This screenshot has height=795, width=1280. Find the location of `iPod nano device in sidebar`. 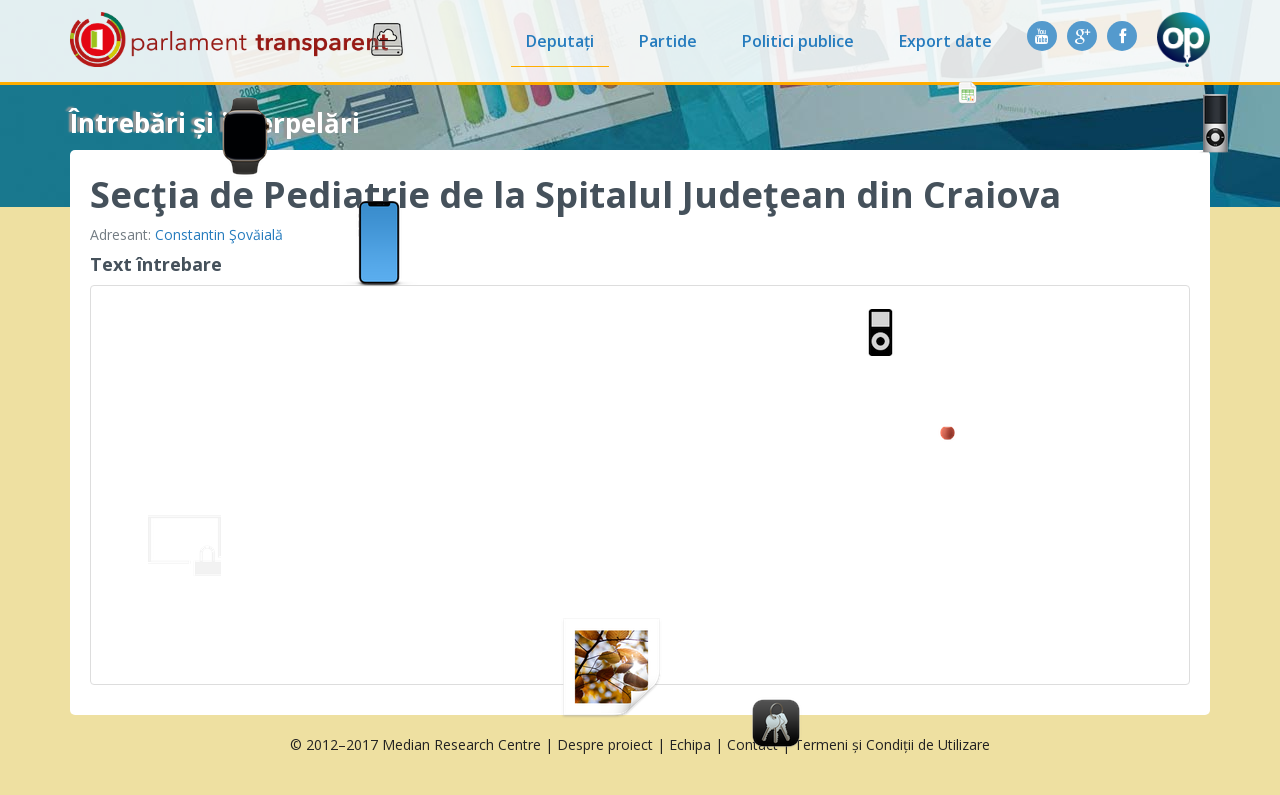

iPod nano device in sidebar is located at coordinates (880, 332).